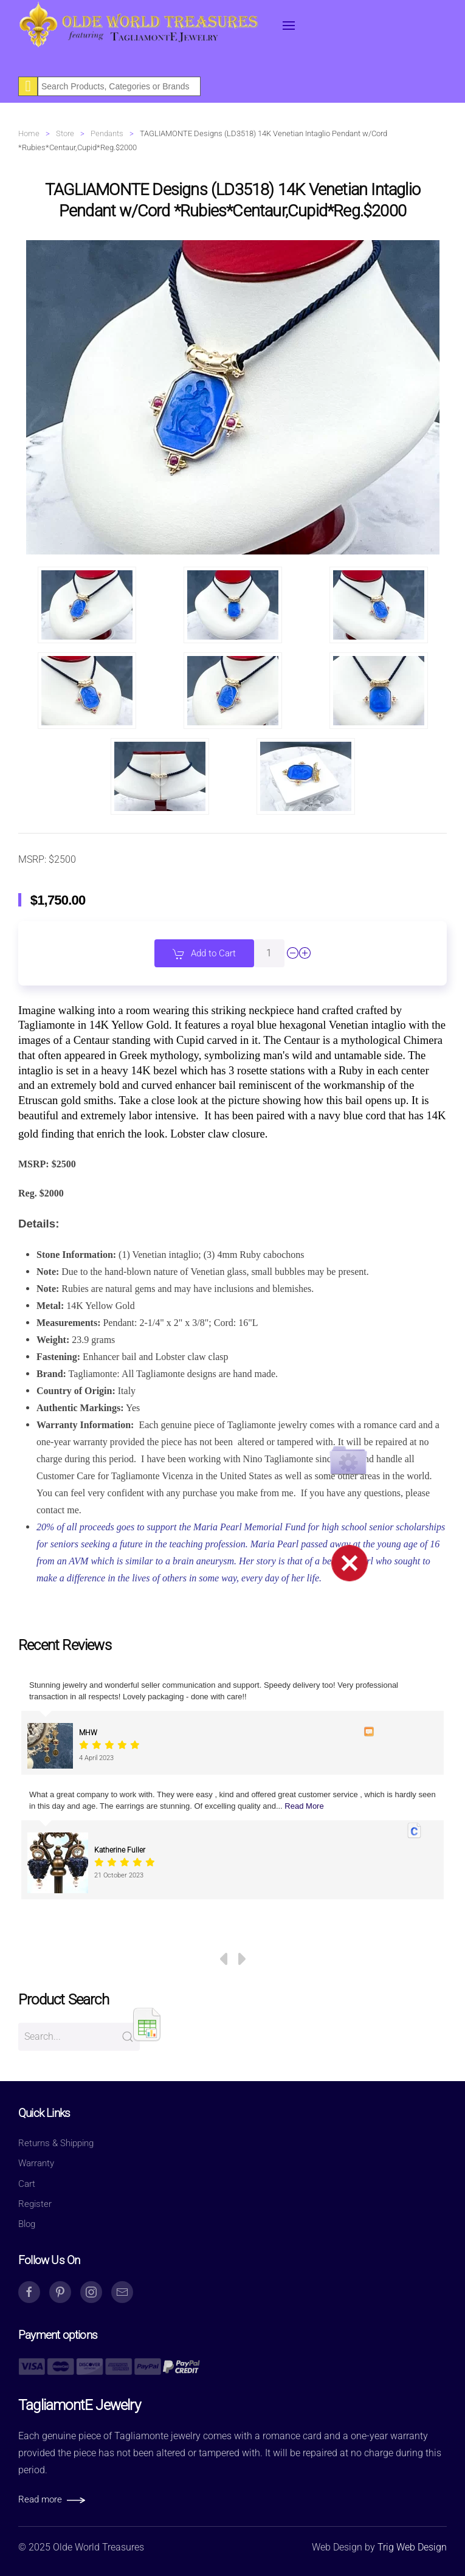 The width and height of the screenshot is (465, 2576). Describe the element at coordinates (414, 1830) in the screenshot. I see `a C programming language source file` at that location.